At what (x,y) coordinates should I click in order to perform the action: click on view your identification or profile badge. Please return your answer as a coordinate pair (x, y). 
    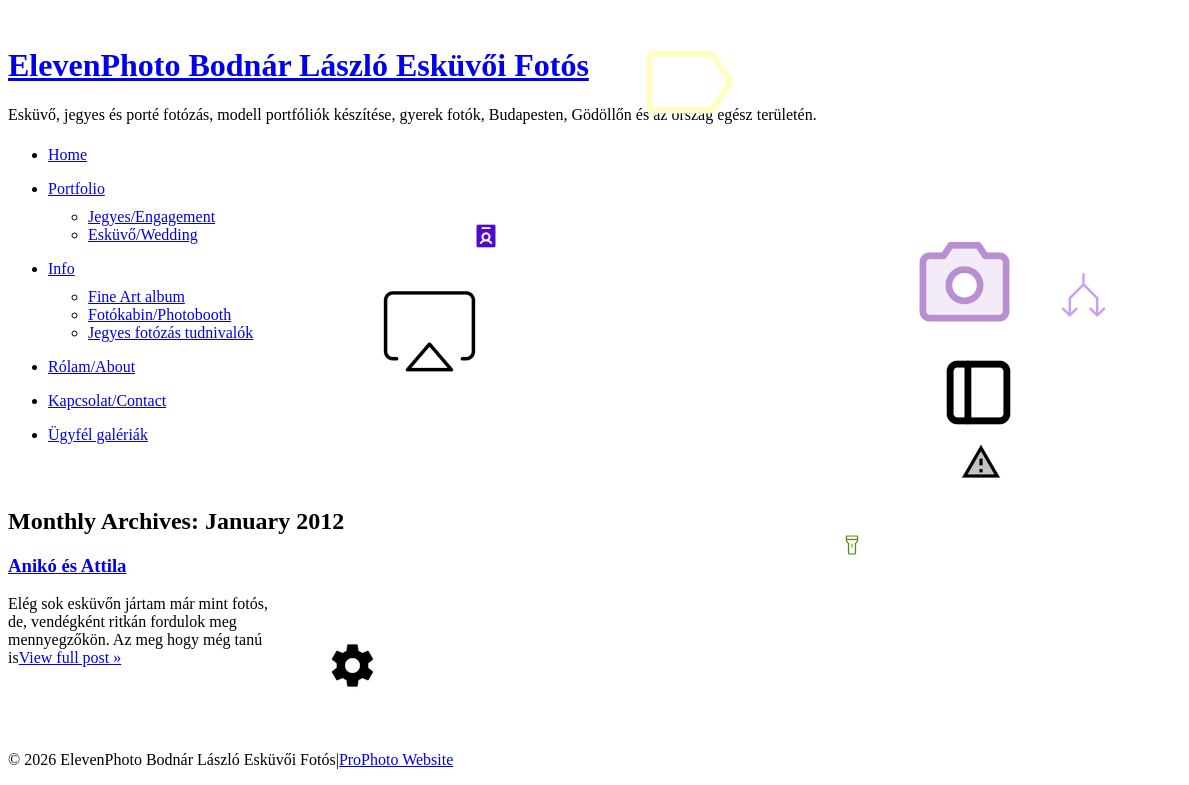
    Looking at the image, I should click on (486, 236).